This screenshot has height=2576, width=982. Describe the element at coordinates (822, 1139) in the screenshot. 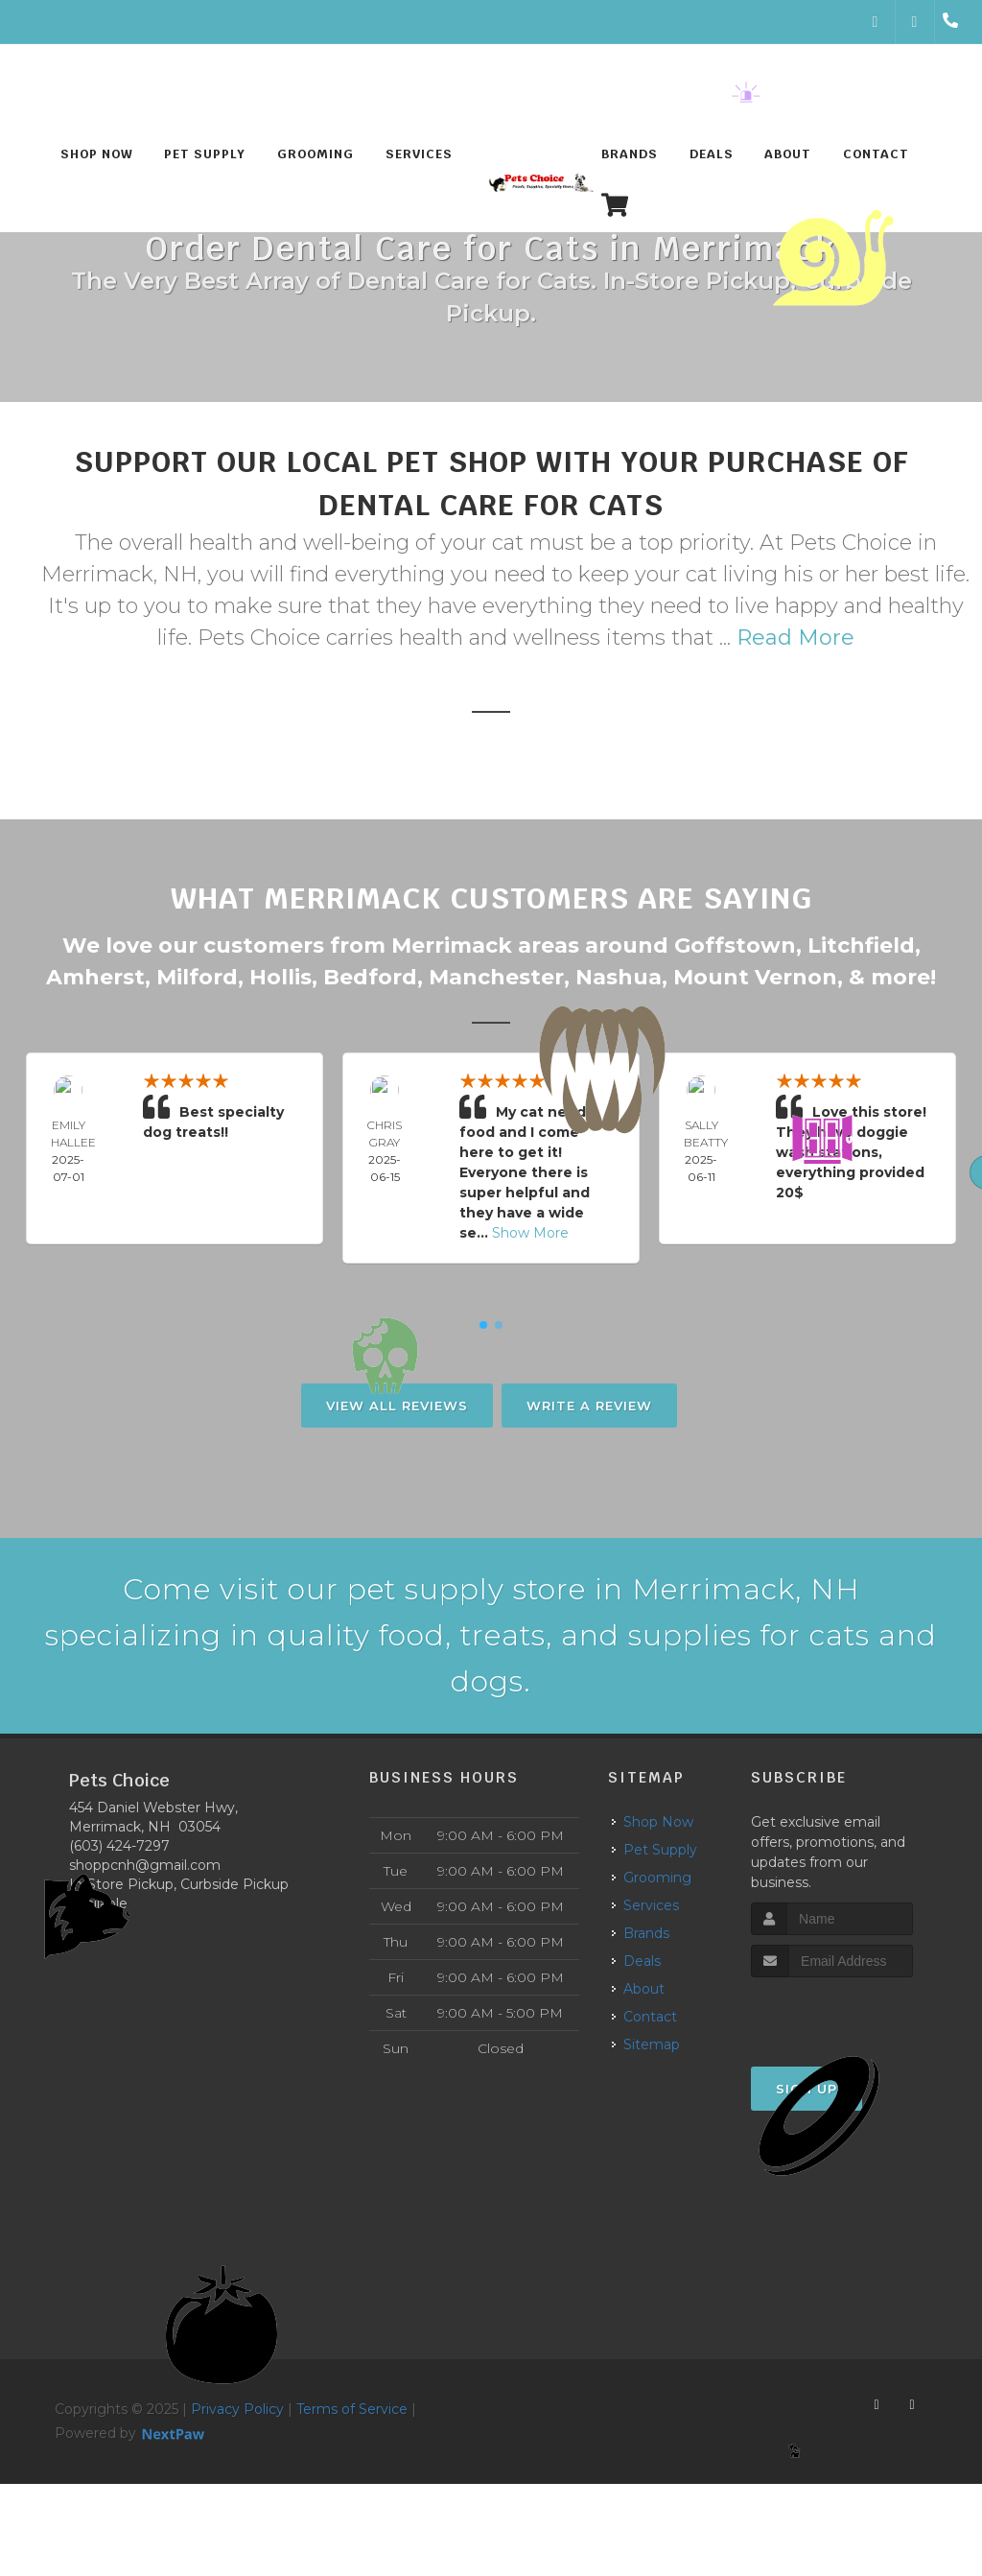

I see `open a new window or panel` at that location.